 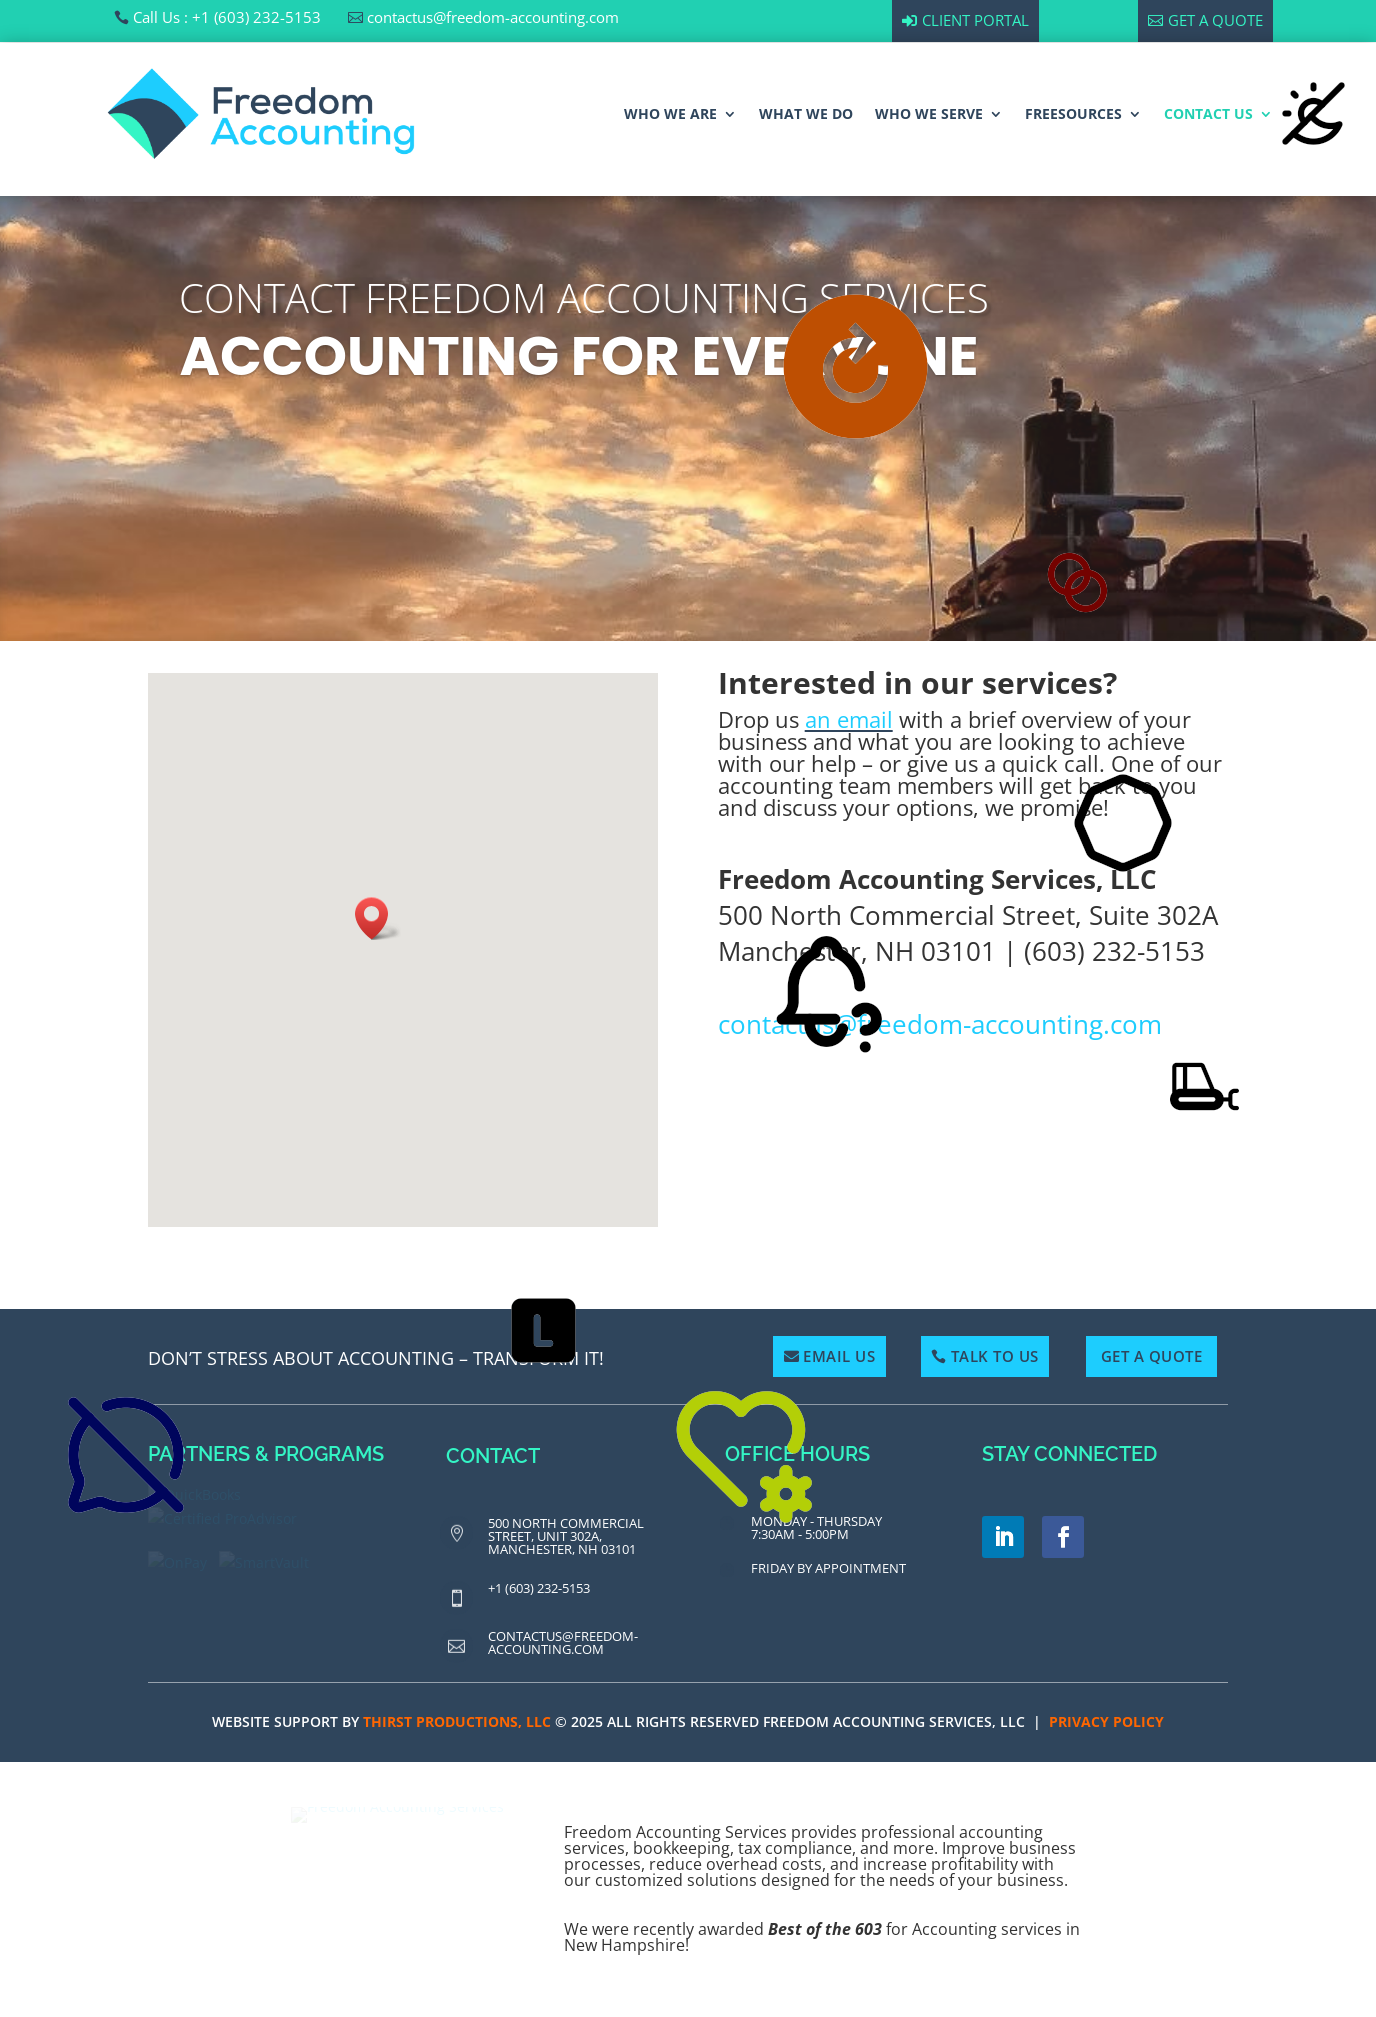 What do you see at coordinates (1313, 113) in the screenshot?
I see `toggle between light and dark mode` at bounding box center [1313, 113].